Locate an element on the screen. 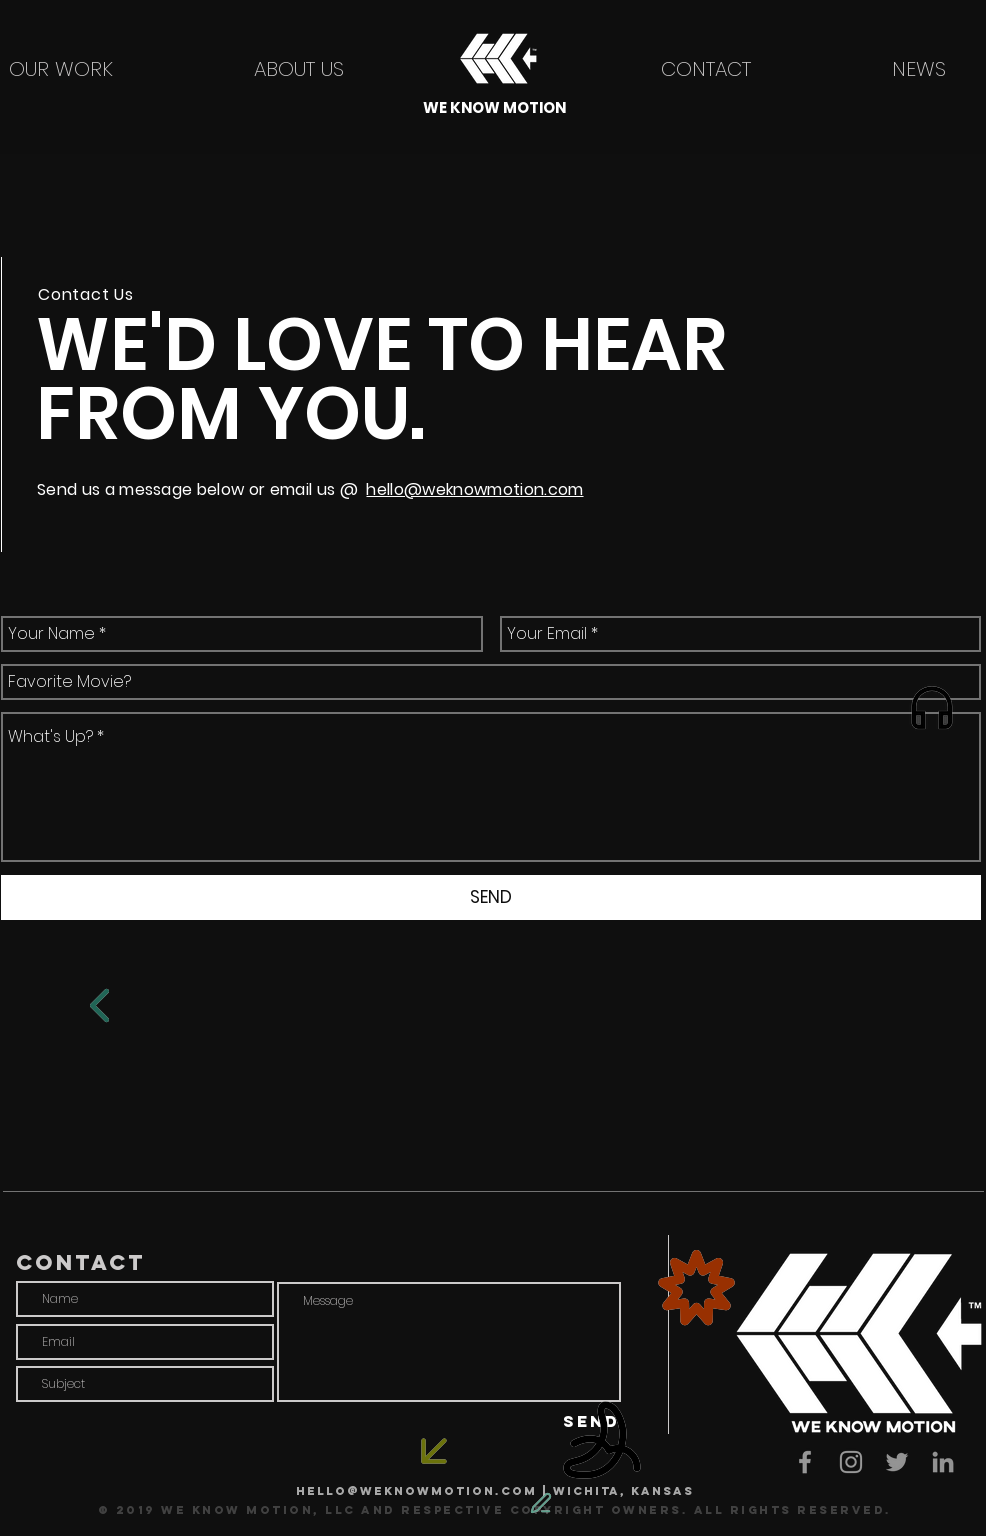  access audio or voice support is located at coordinates (932, 711).